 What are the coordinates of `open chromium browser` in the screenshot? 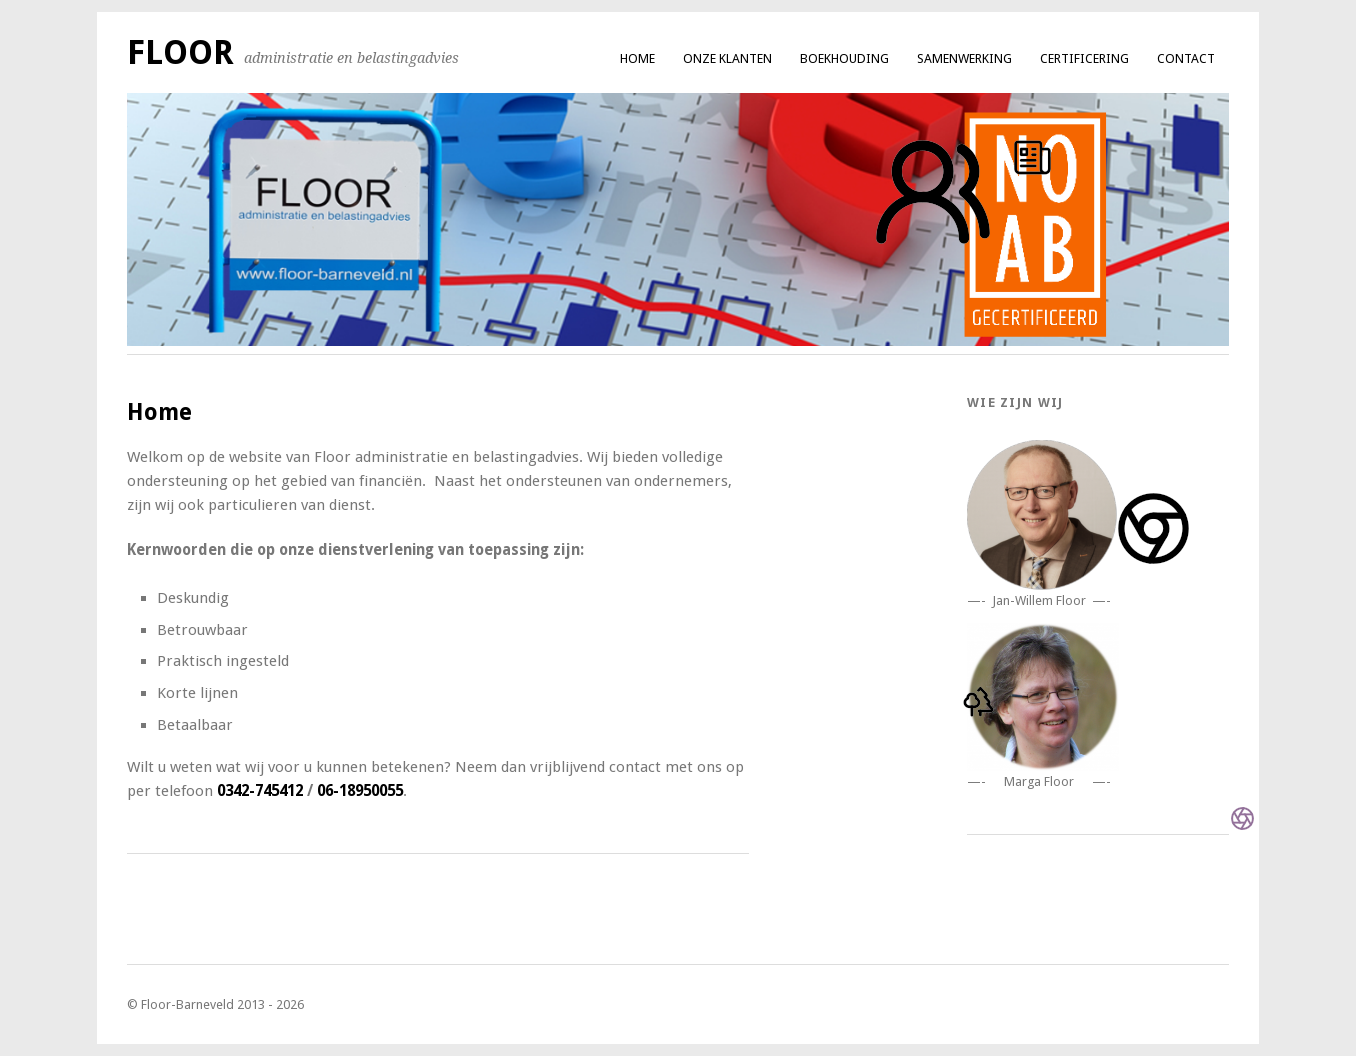 It's located at (1153, 528).